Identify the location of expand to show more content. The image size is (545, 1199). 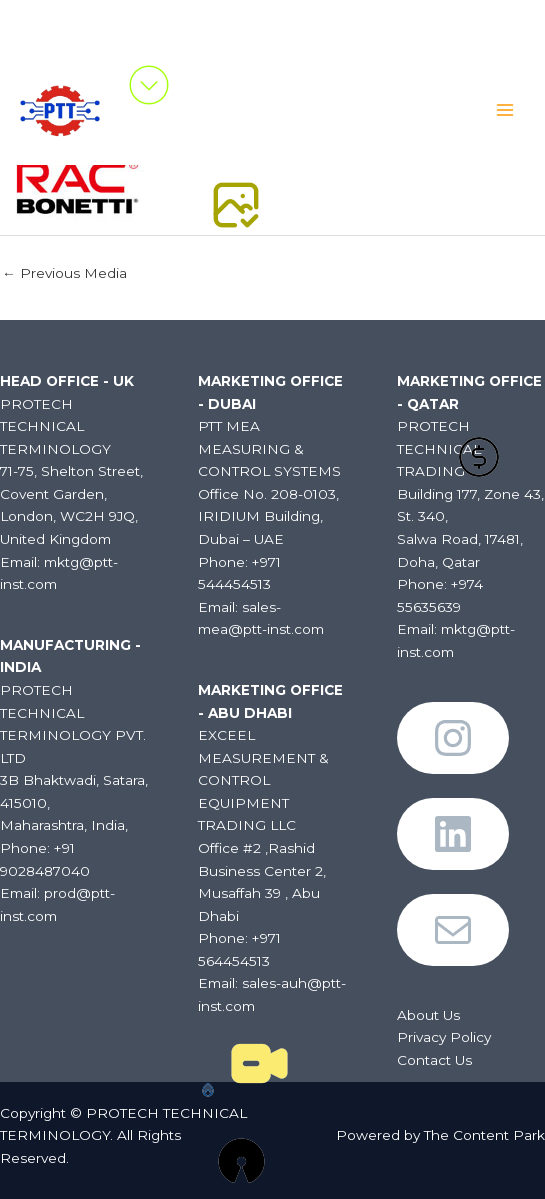
(149, 85).